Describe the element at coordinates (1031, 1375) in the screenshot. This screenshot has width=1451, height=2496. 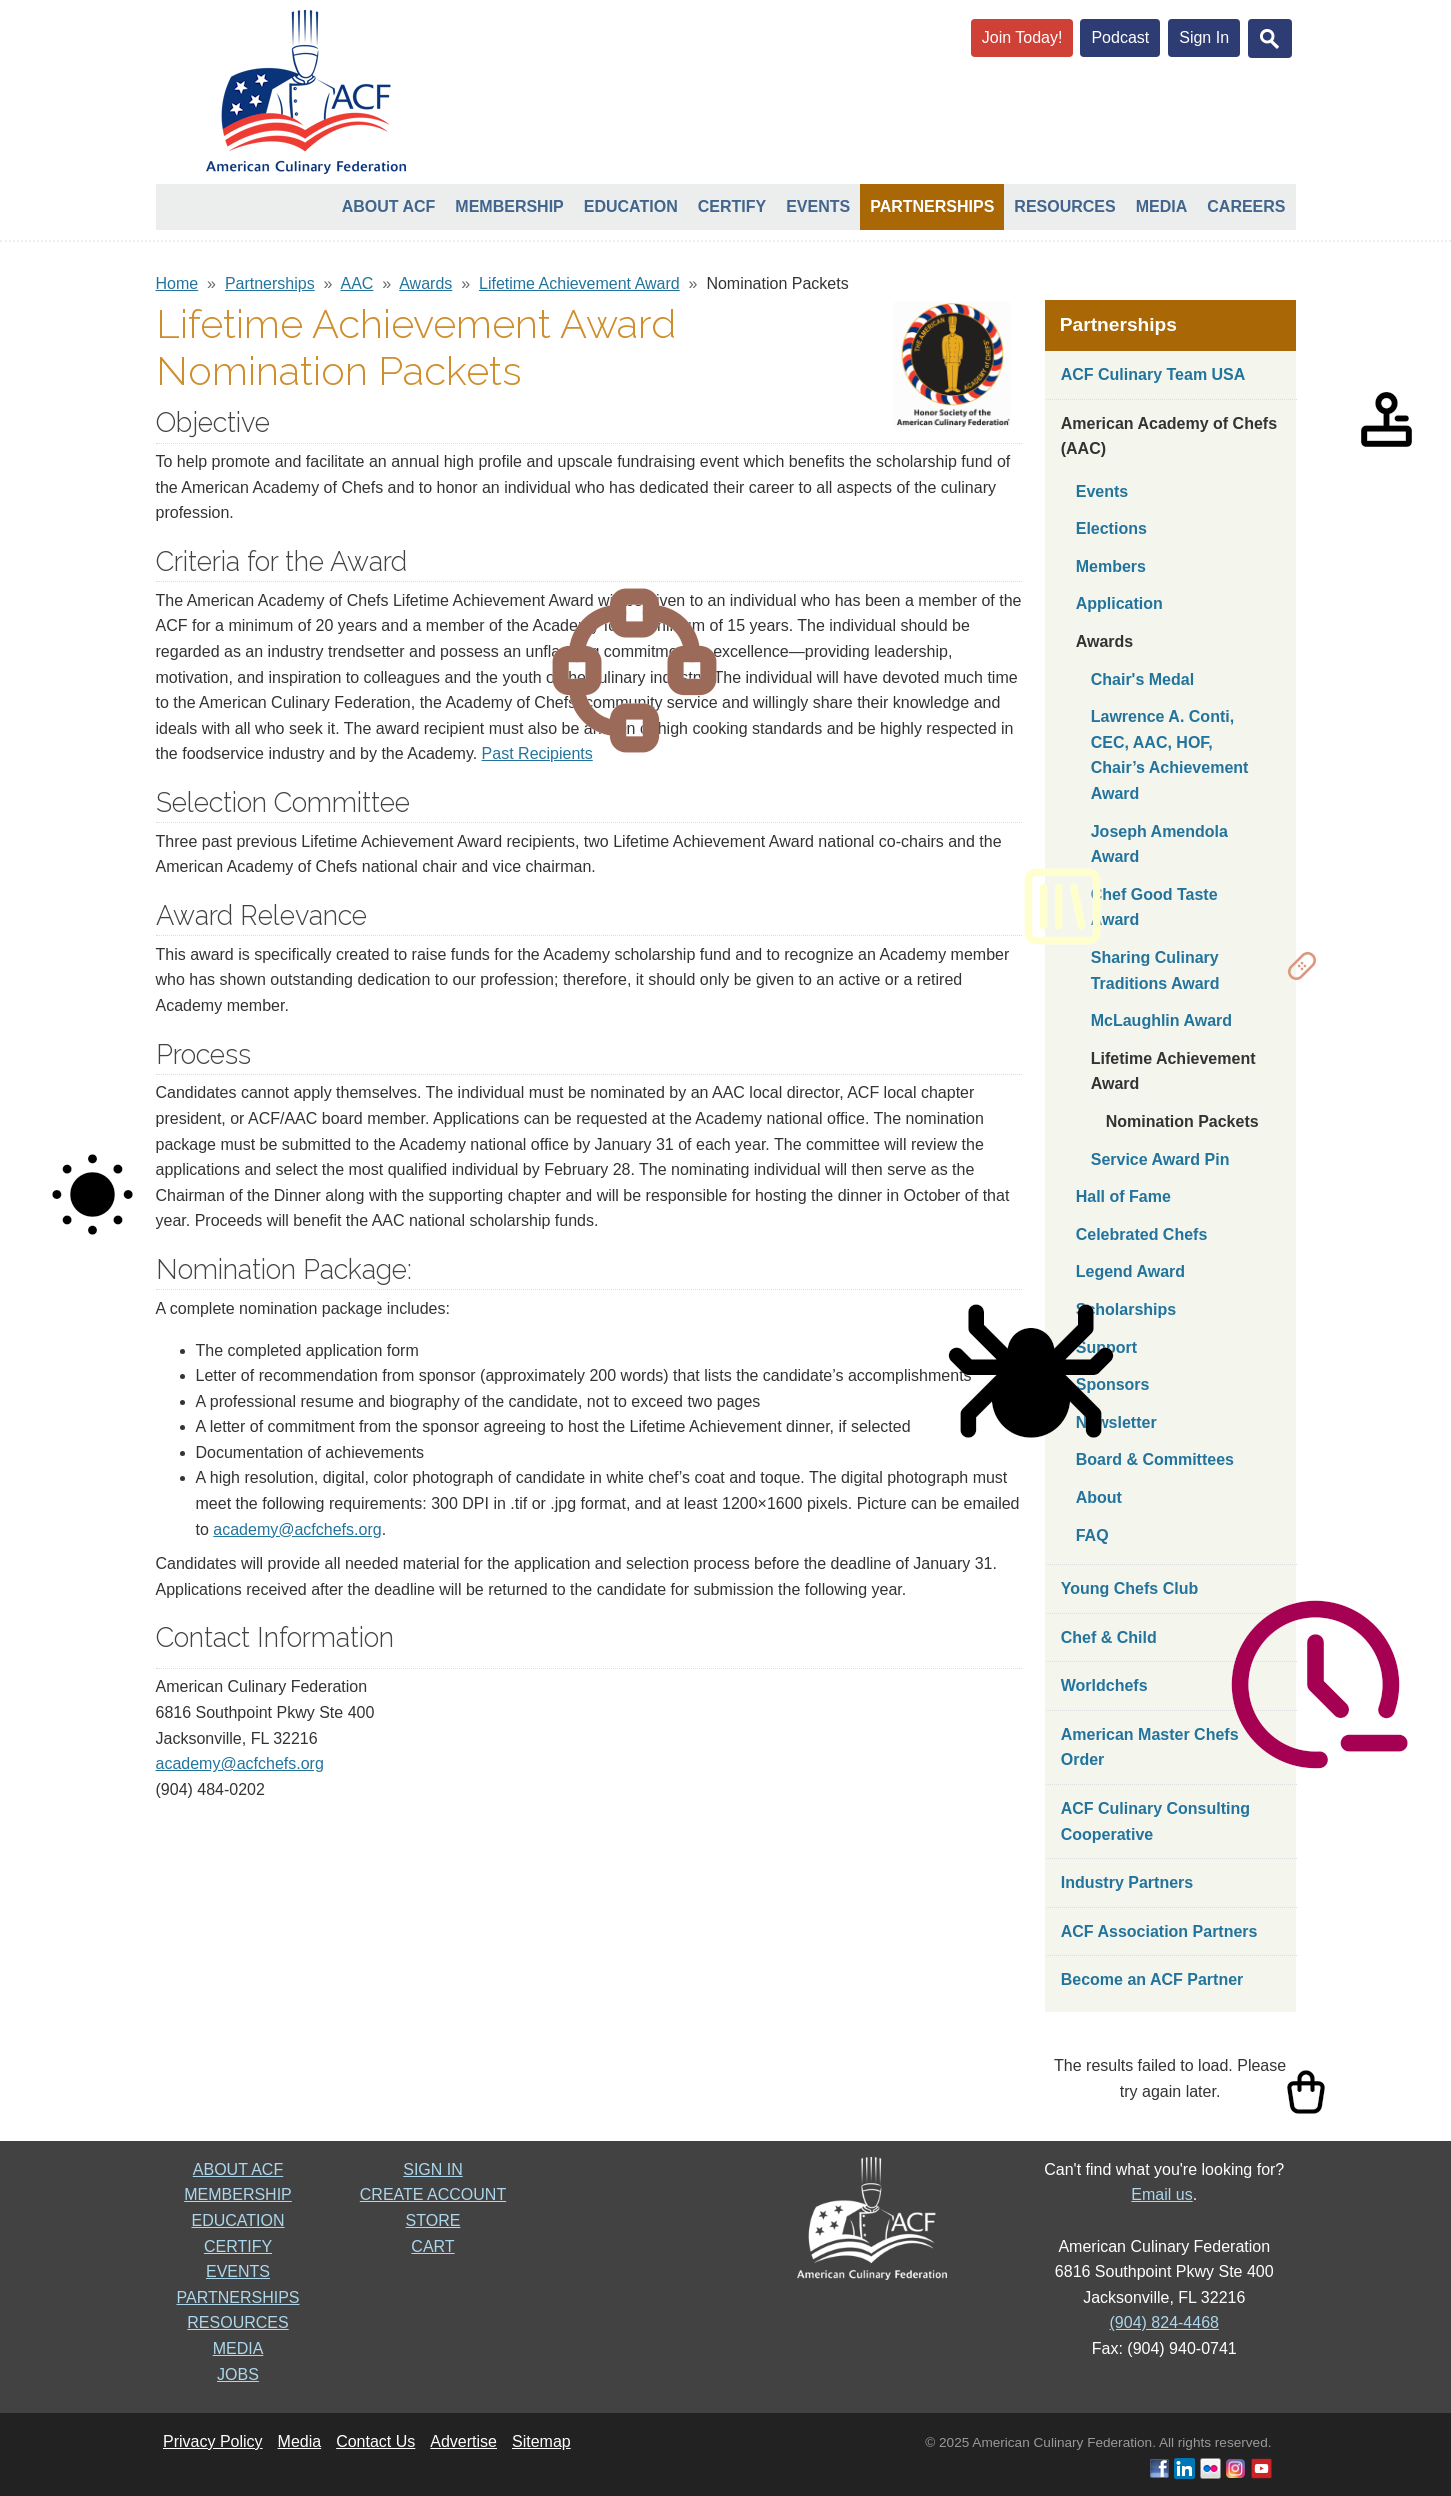
I see `indicates a bug or error in the system` at that location.